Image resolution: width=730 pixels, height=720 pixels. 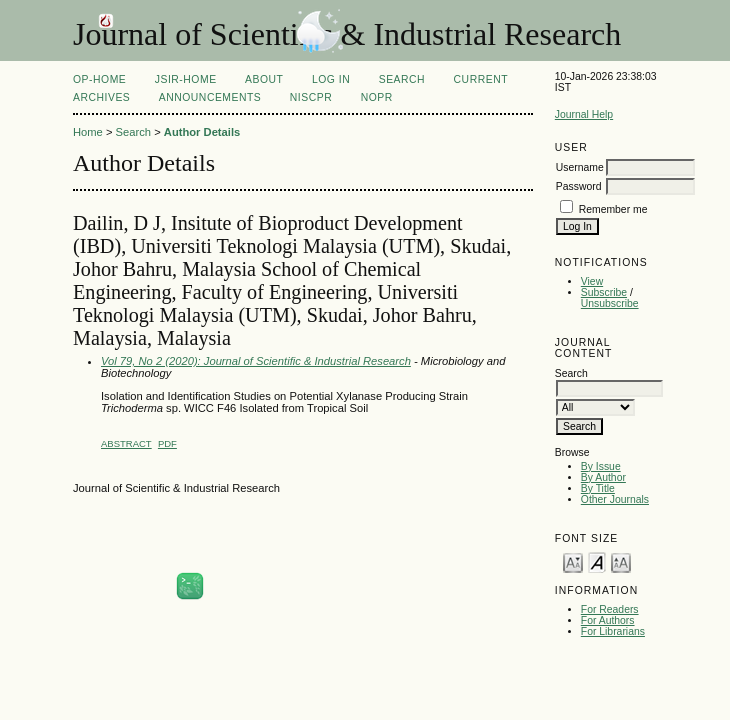 What do you see at coordinates (106, 21) in the screenshot?
I see `open brasero disc burning application` at bounding box center [106, 21].